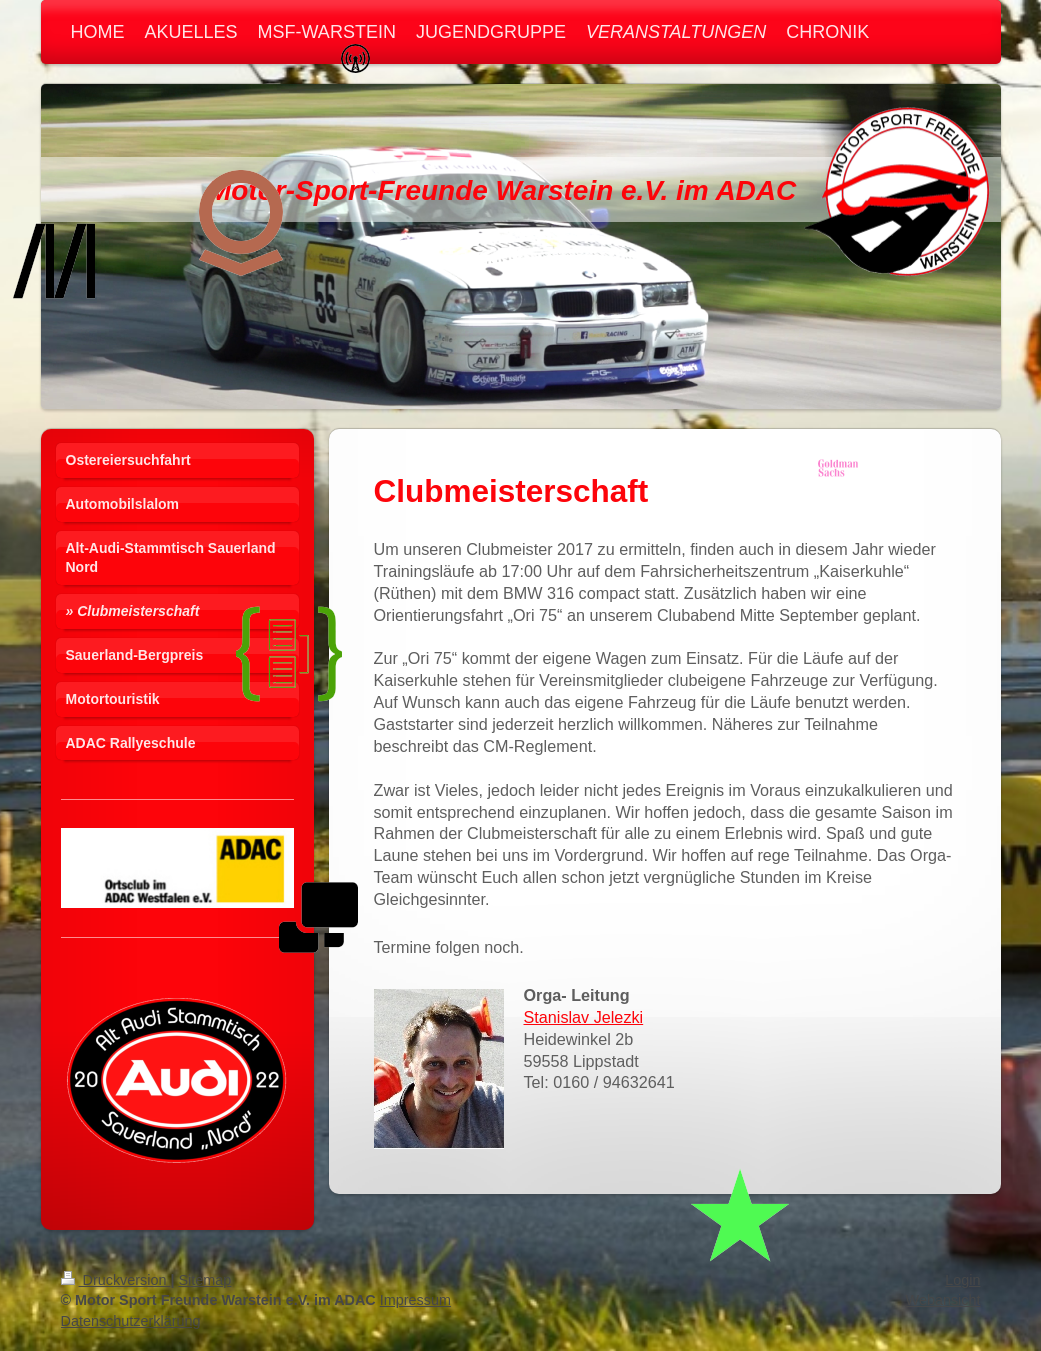 Image resolution: width=1041 pixels, height=1351 pixels. I want to click on TypeORM logo - an object-relational mapping framework for TypeScript/JavaScript, so click(289, 654).